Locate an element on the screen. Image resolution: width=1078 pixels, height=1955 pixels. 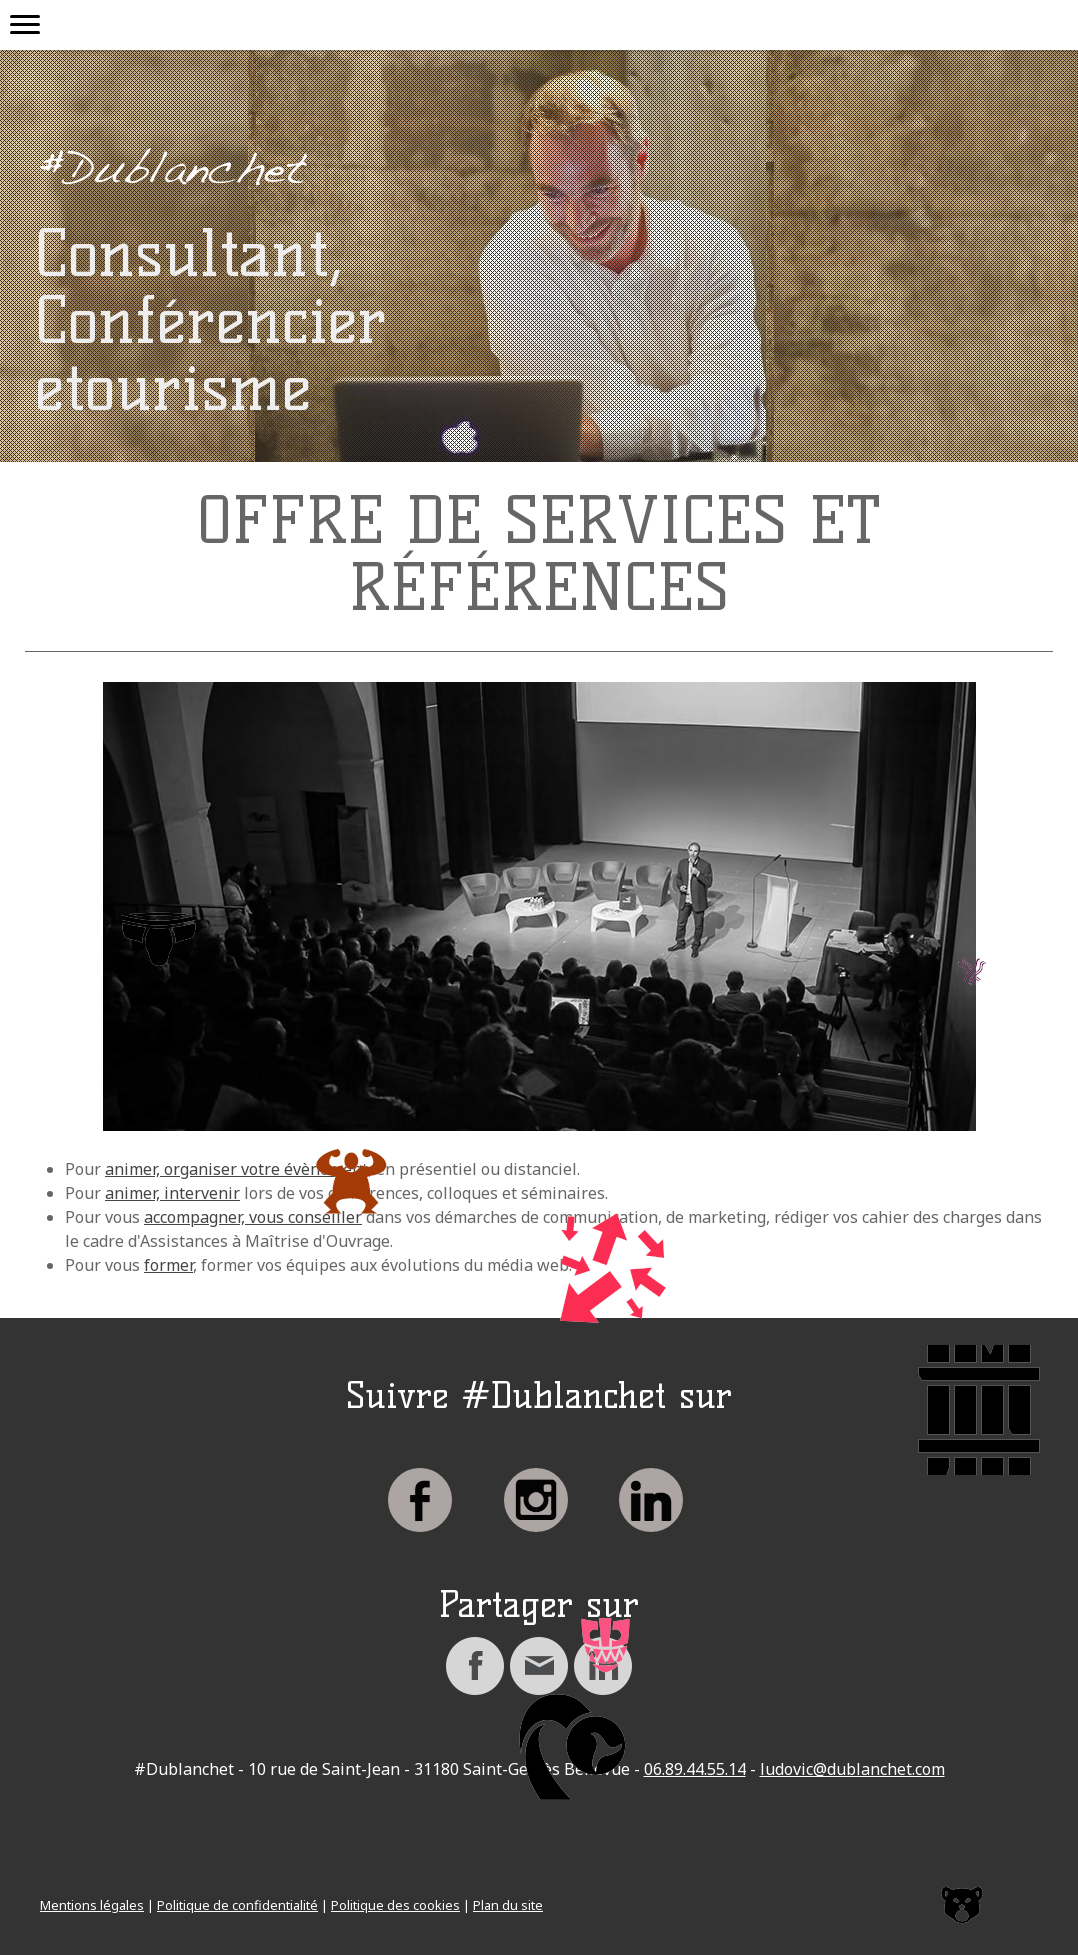
indicates strength or power attribute in a game is located at coordinates (351, 1180).